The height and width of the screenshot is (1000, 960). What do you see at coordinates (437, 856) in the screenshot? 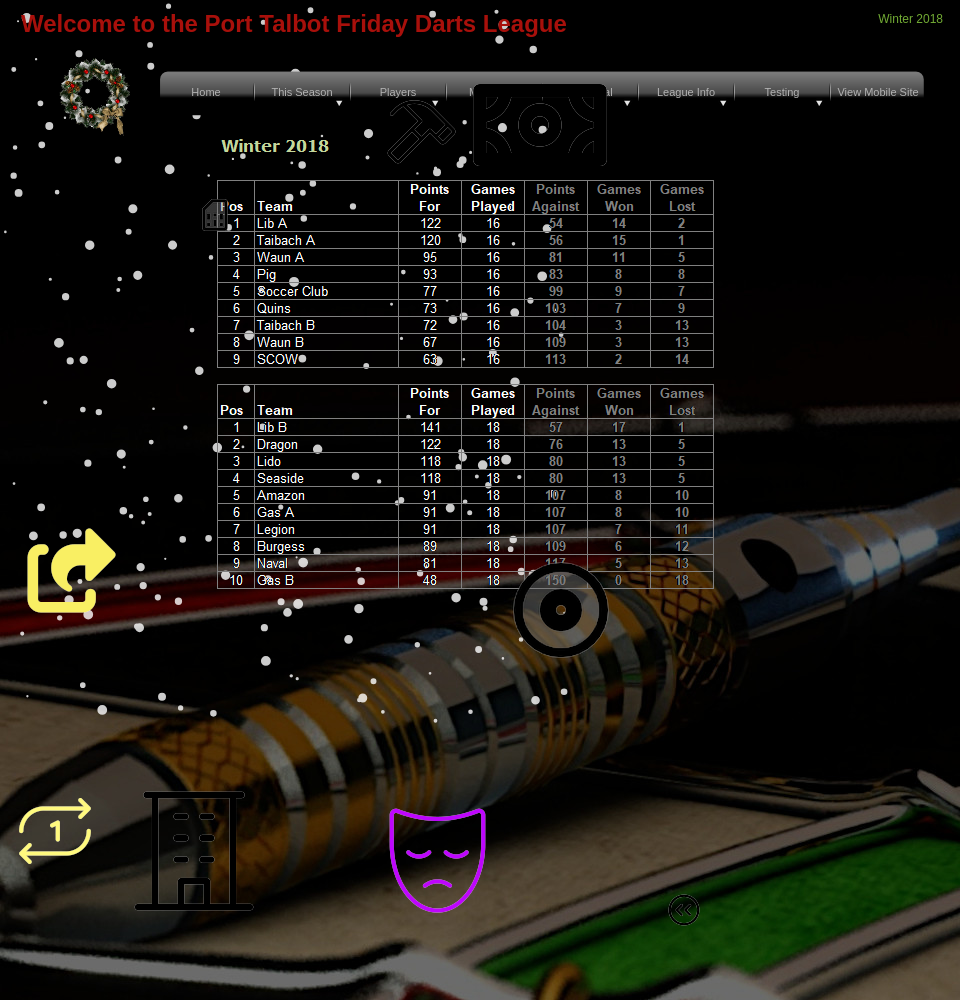
I see `indicates sad or negative mood/emotion` at bounding box center [437, 856].